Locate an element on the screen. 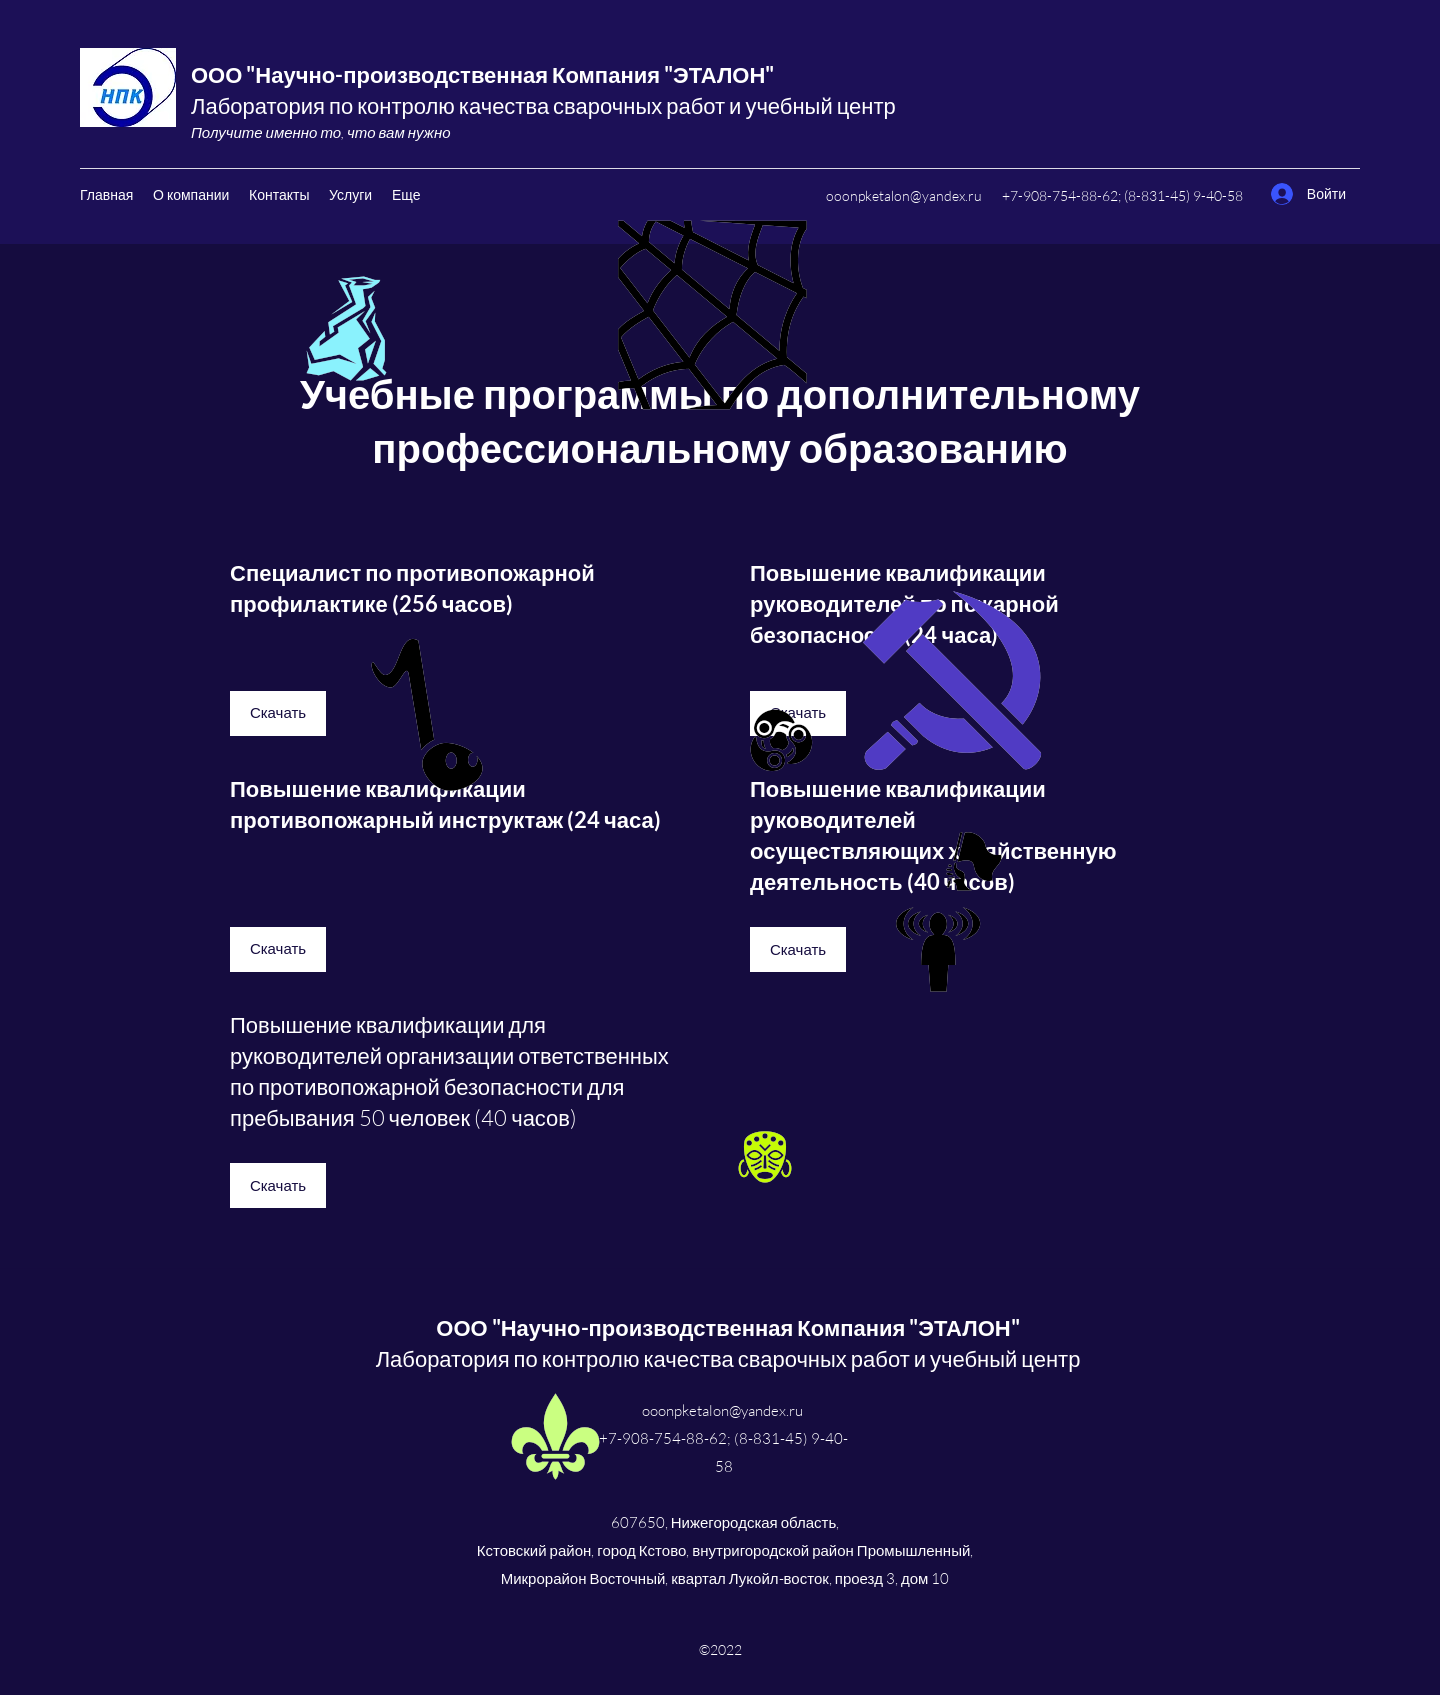 This screenshot has height=1695, width=1440. access otamatone or novelty instrument sounds is located at coordinates (430, 714).